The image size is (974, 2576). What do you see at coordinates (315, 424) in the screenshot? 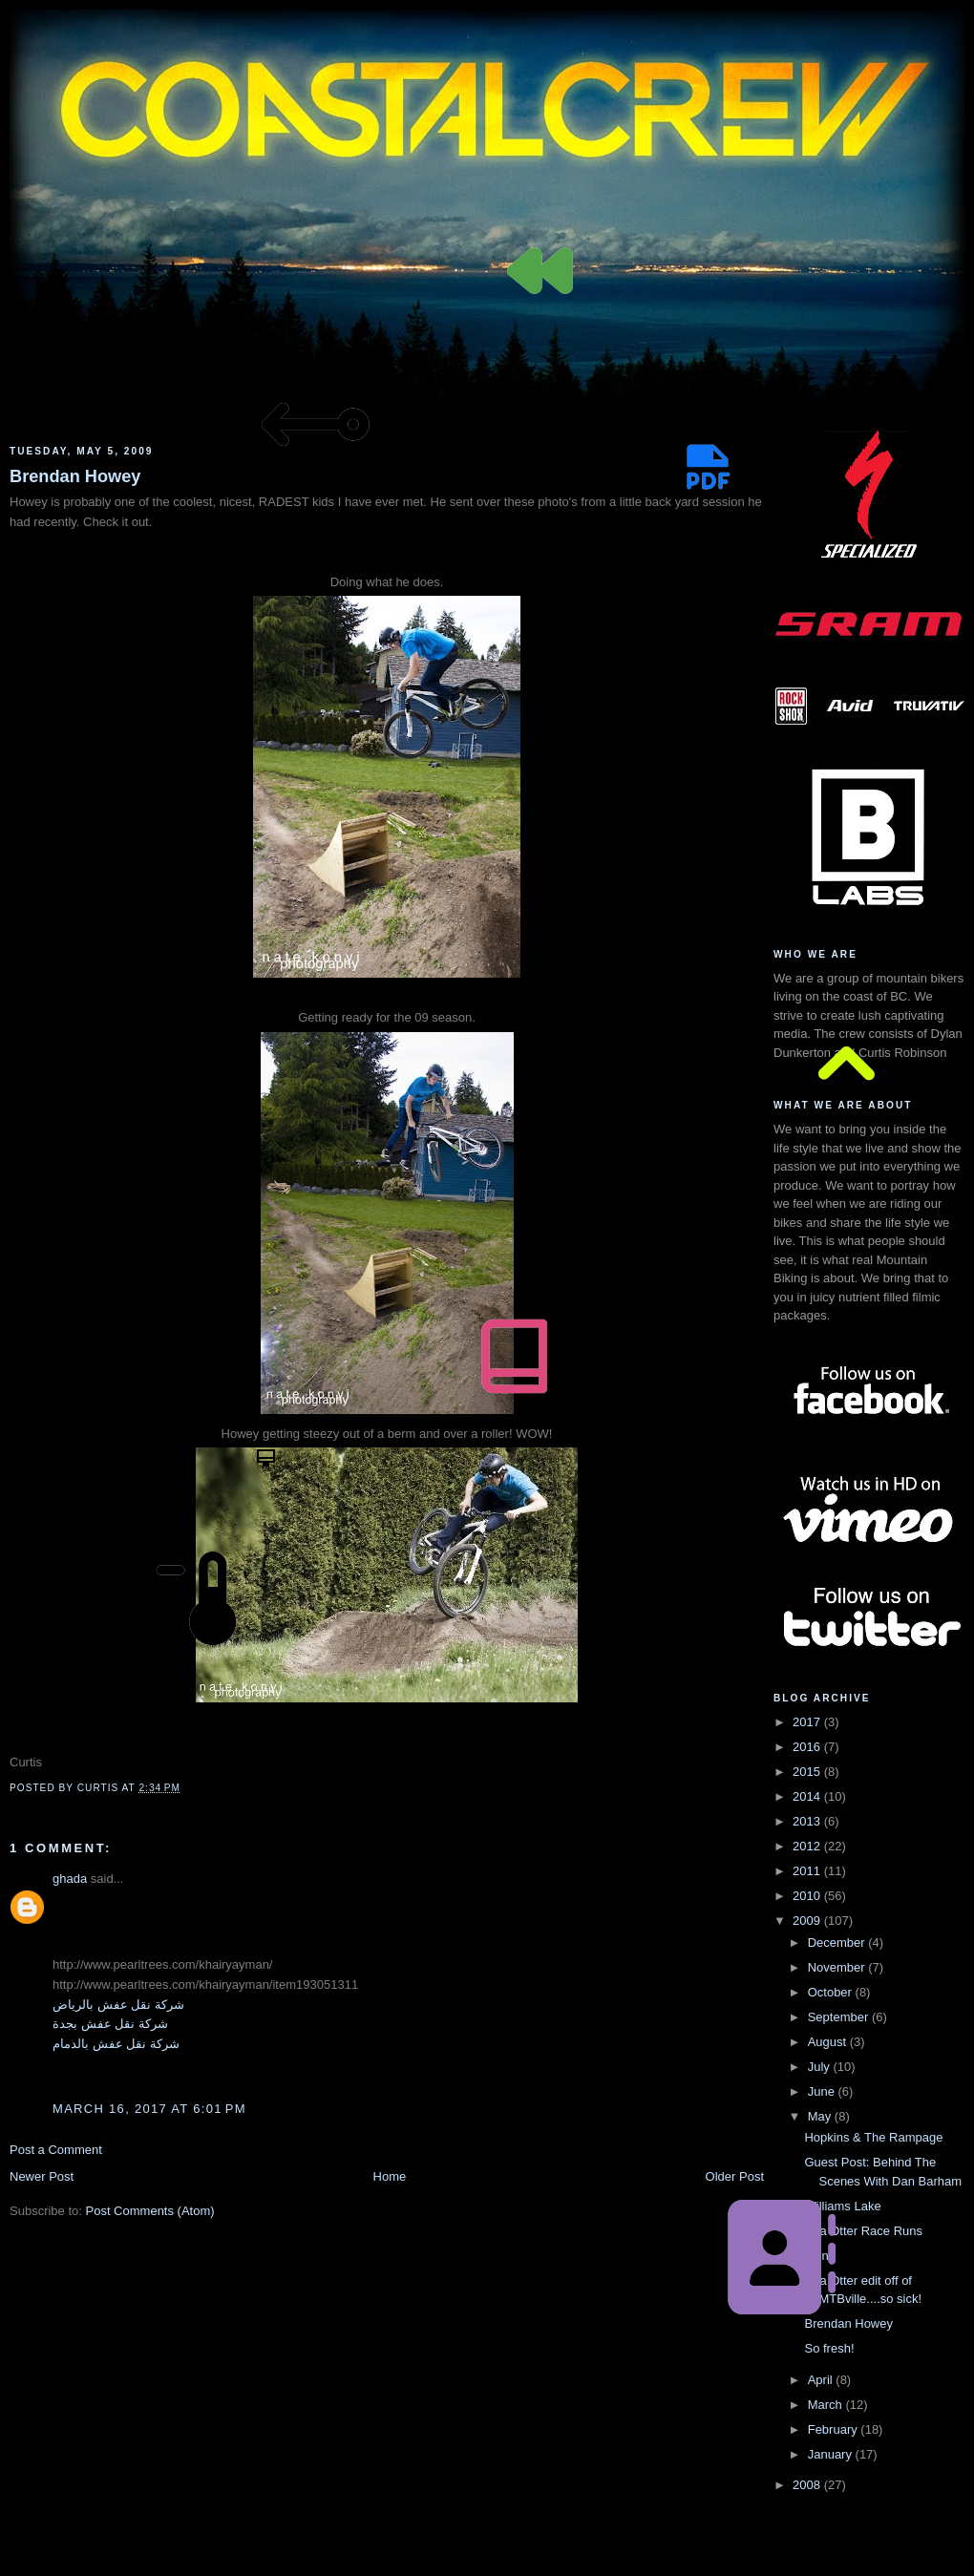
I see `go back to the previous screen` at bounding box center [315, 424].